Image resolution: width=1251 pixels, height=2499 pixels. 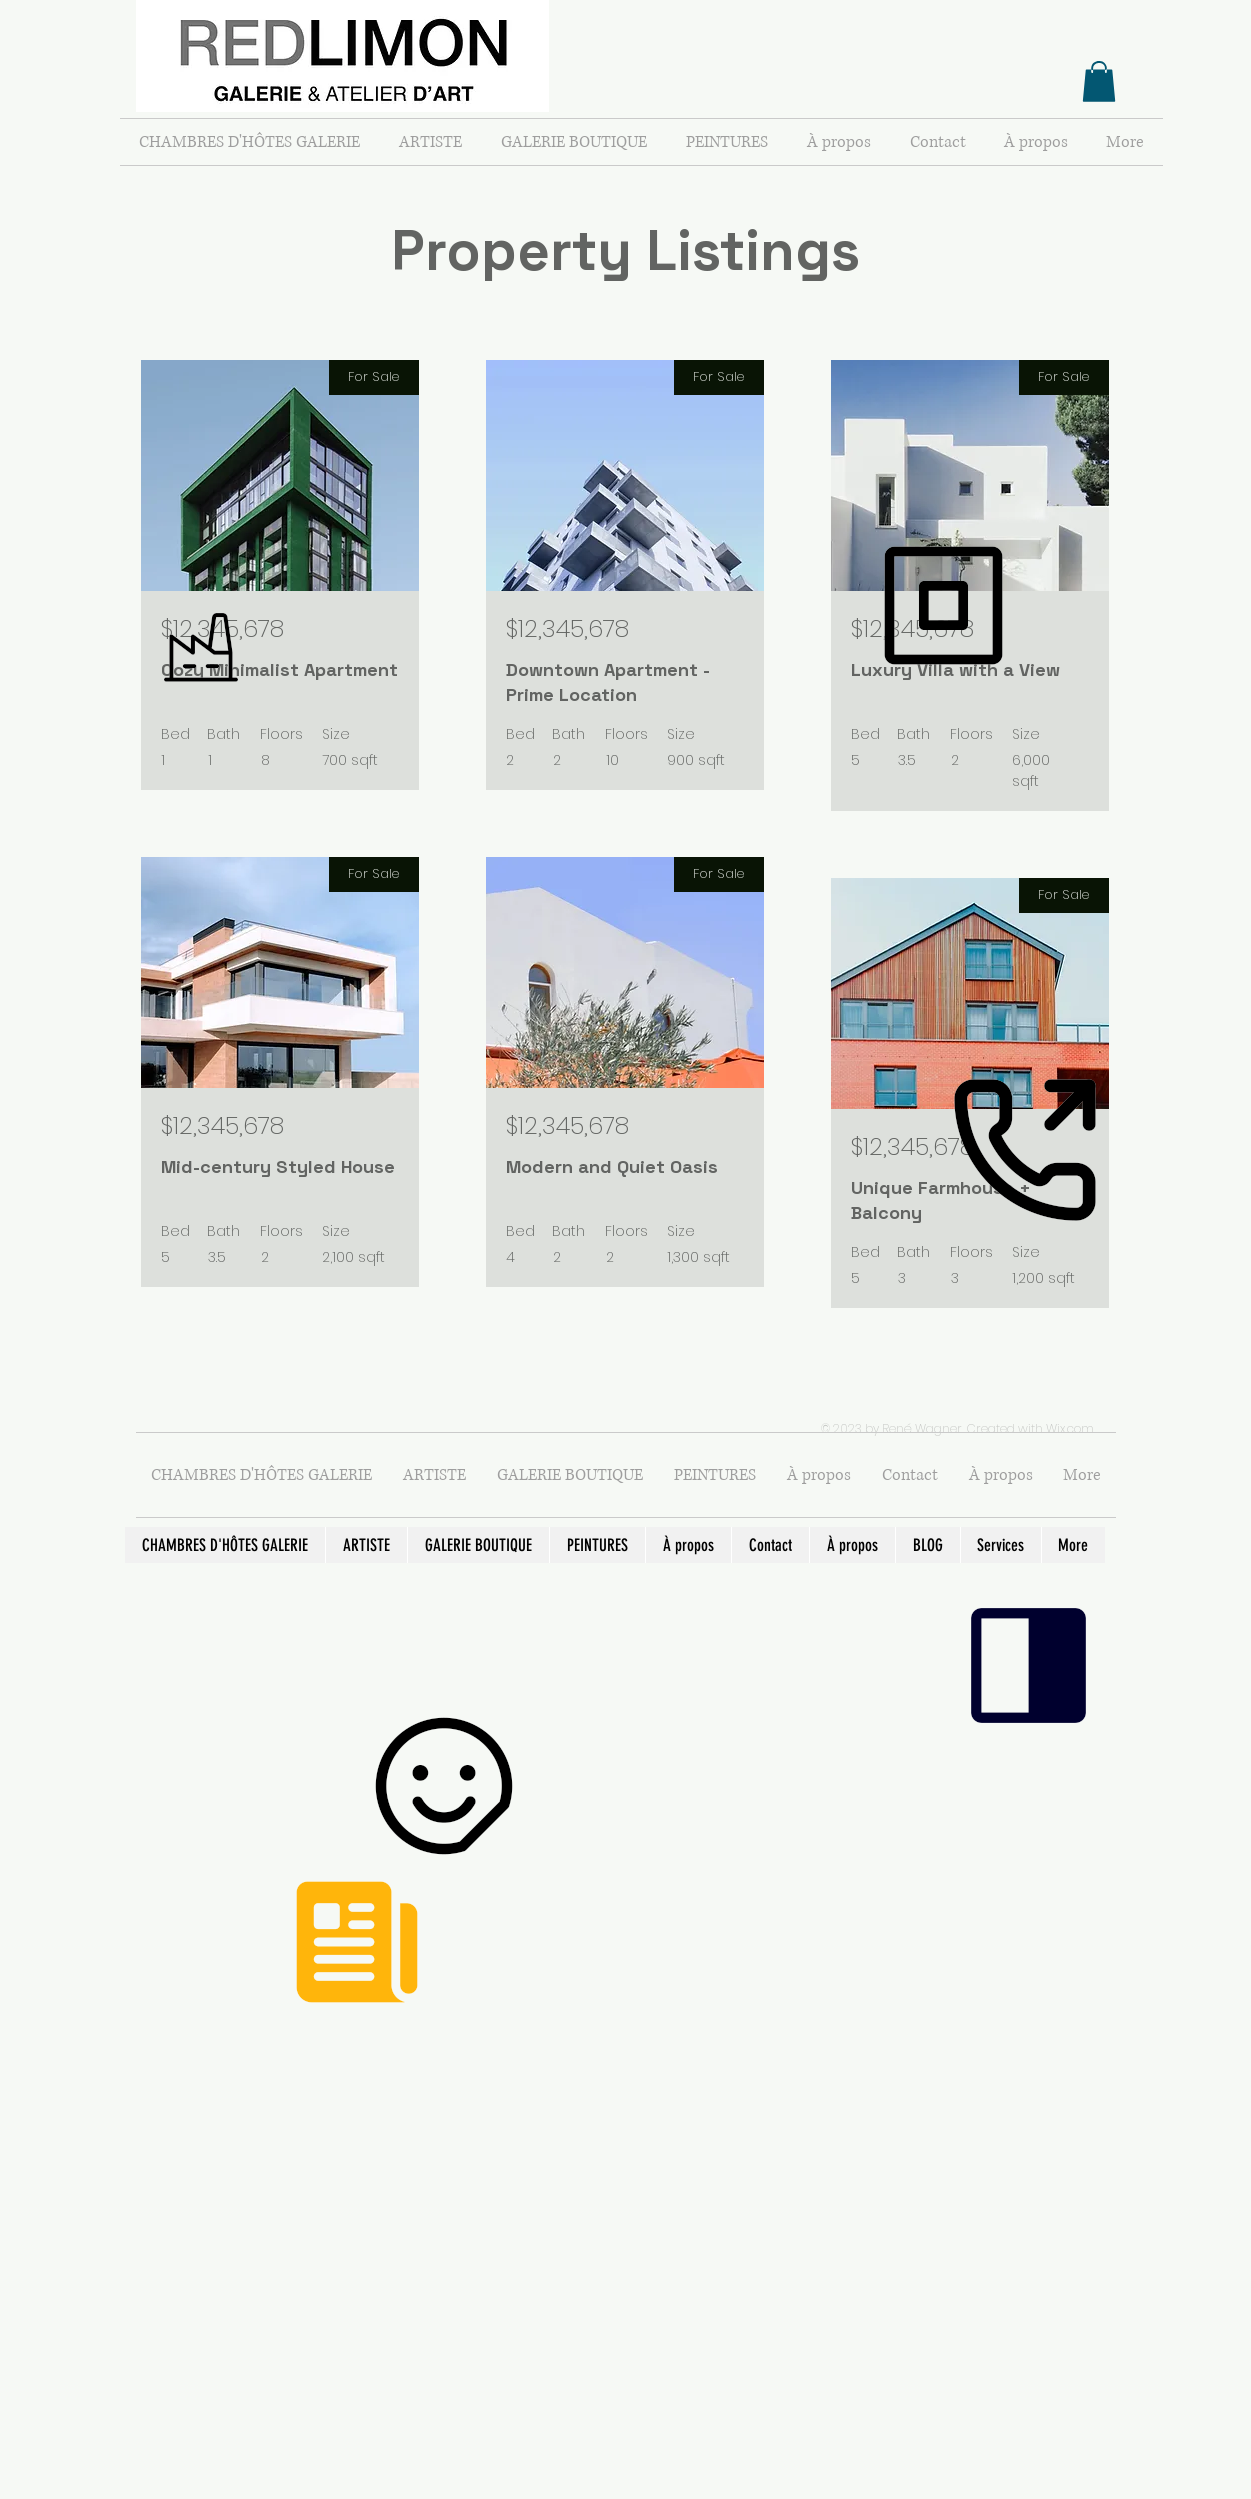 I want to click on view news or articles, so click(x=357, y=1942).